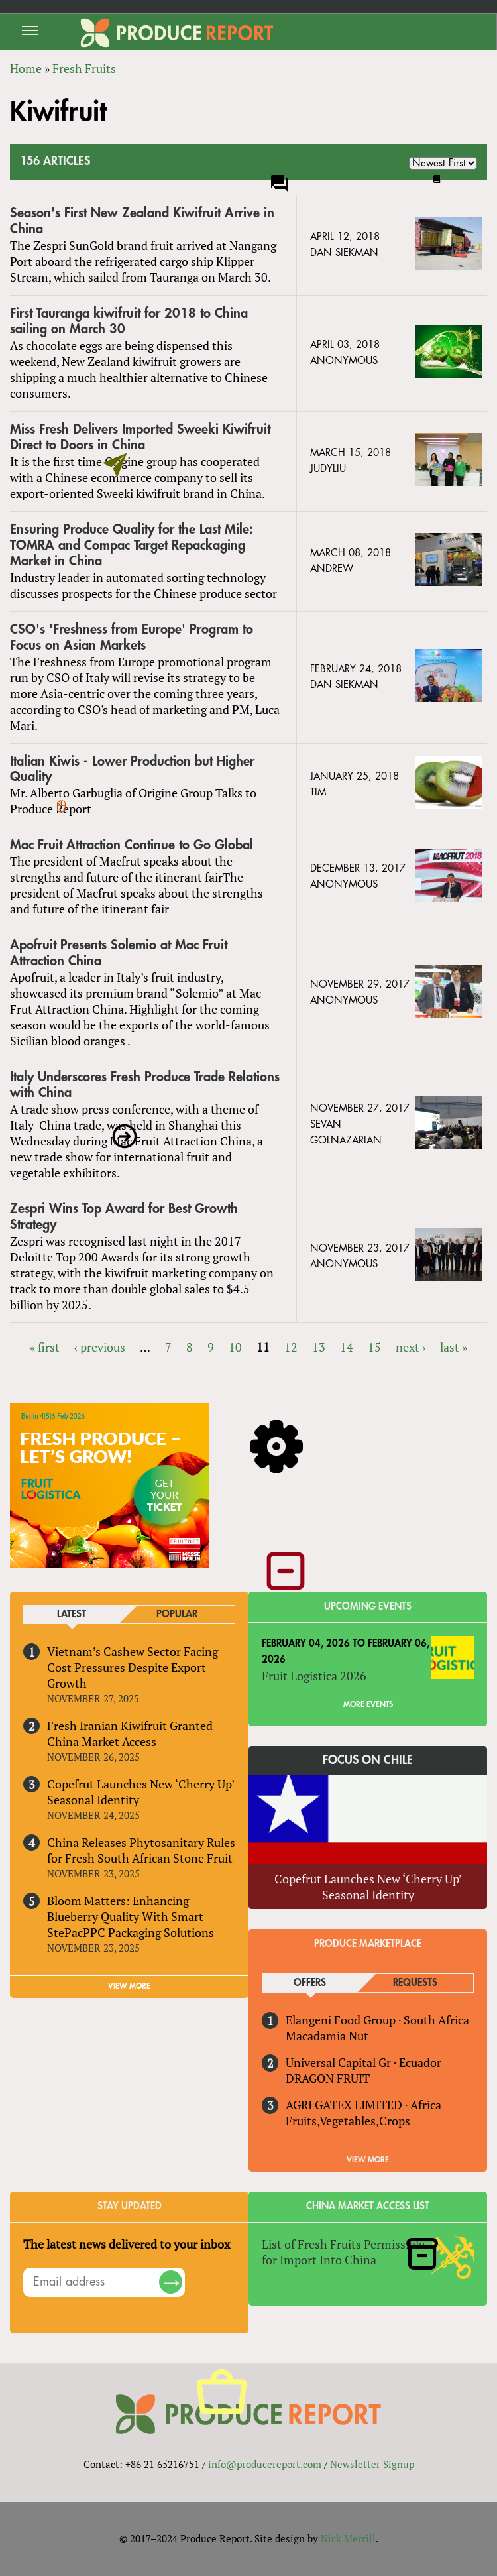 The height and width of the screenshot is (2576, 497). What do you see at coordinates (115, 465) in the screenshot?
I see `send a message` at bounding box center [115, 465].